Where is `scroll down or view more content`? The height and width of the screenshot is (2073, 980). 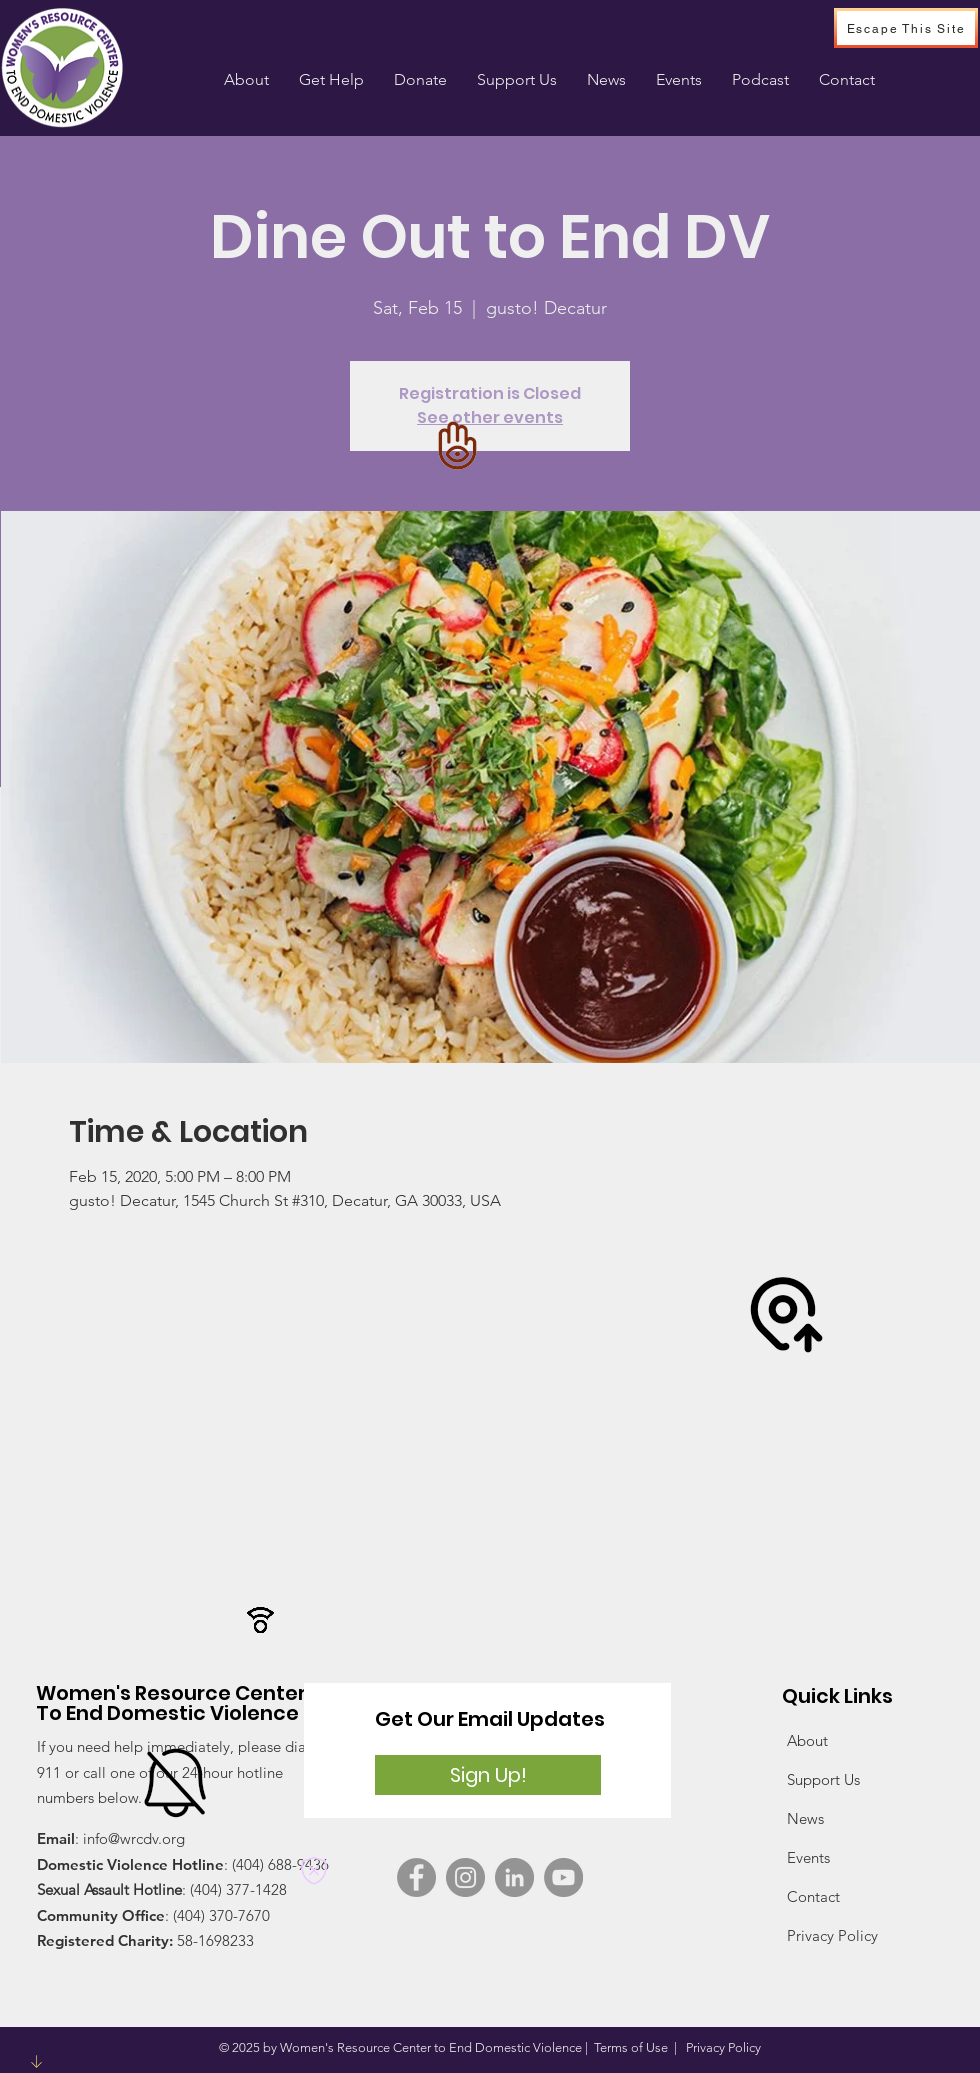
scroll down or view more content is located at coordinates (36, 2061).